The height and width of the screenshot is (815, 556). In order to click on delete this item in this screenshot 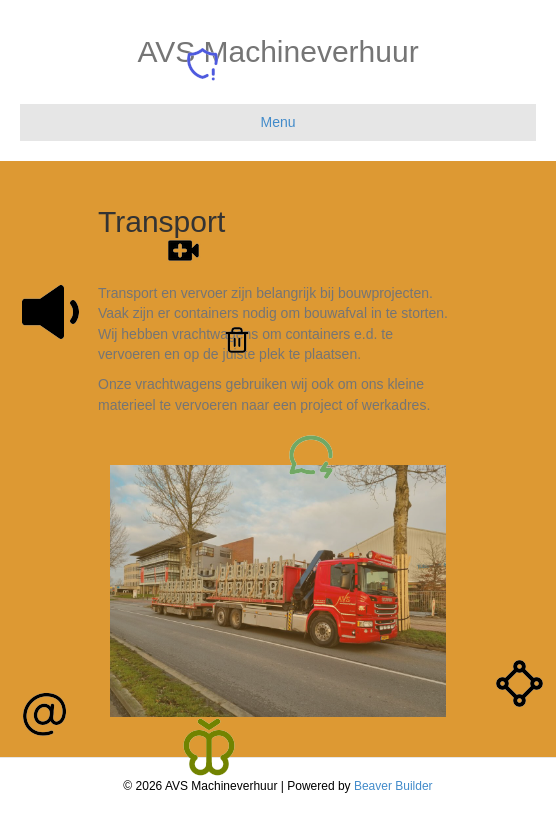, I will do `click(237, 340)`.